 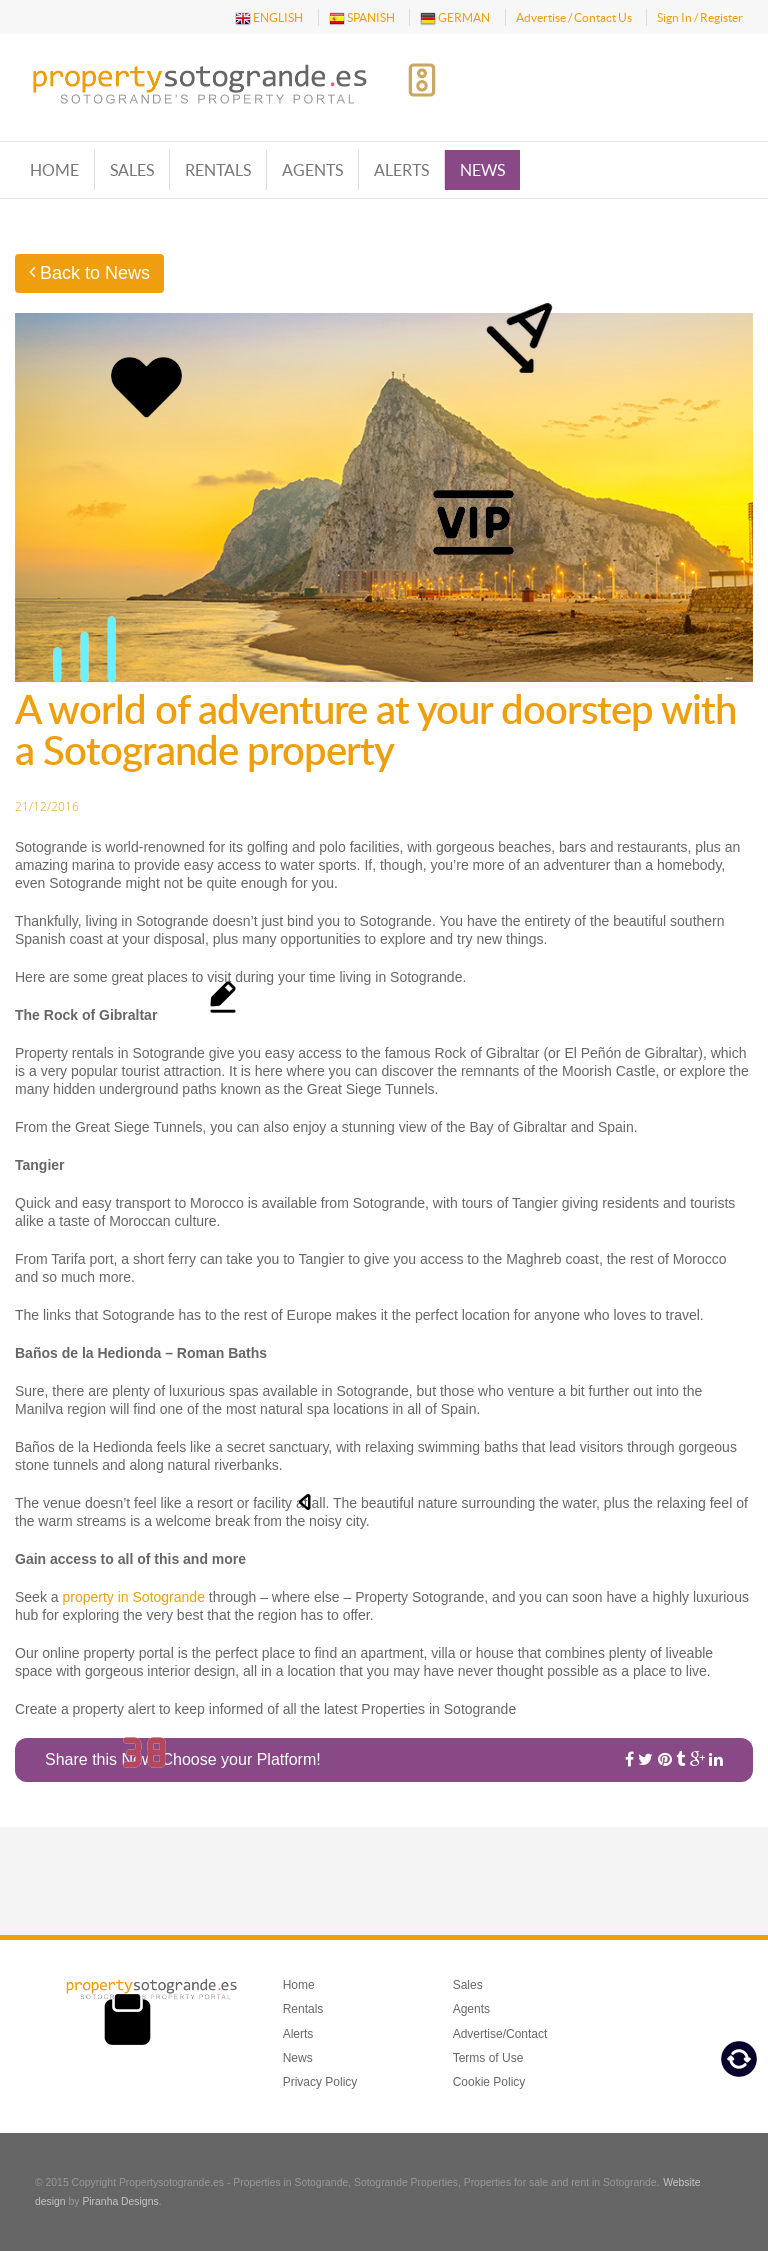 I want to click on rotate text at a downward angle, so click(x=521, y=336).